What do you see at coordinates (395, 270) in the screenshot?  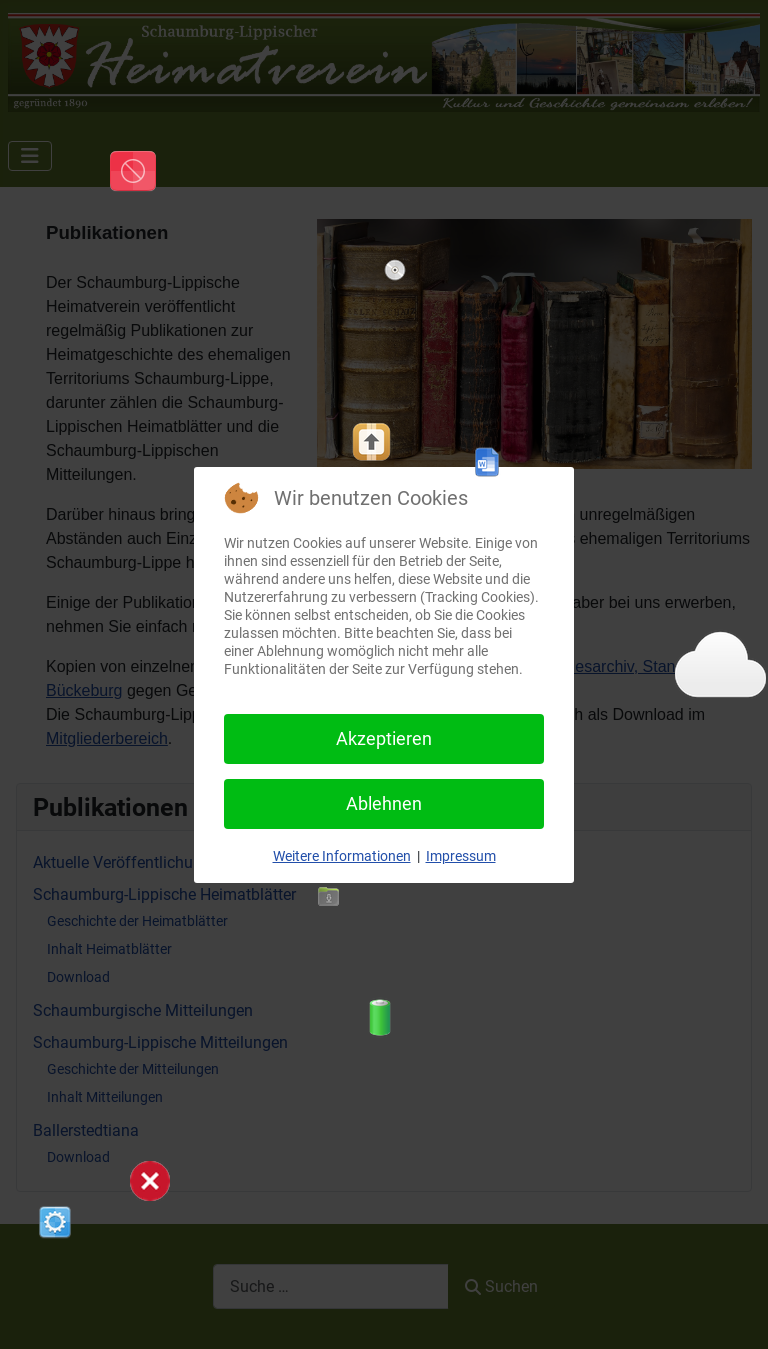 I see `indicates a rewritable CD drive or disc` at bounding box center [395, 270].